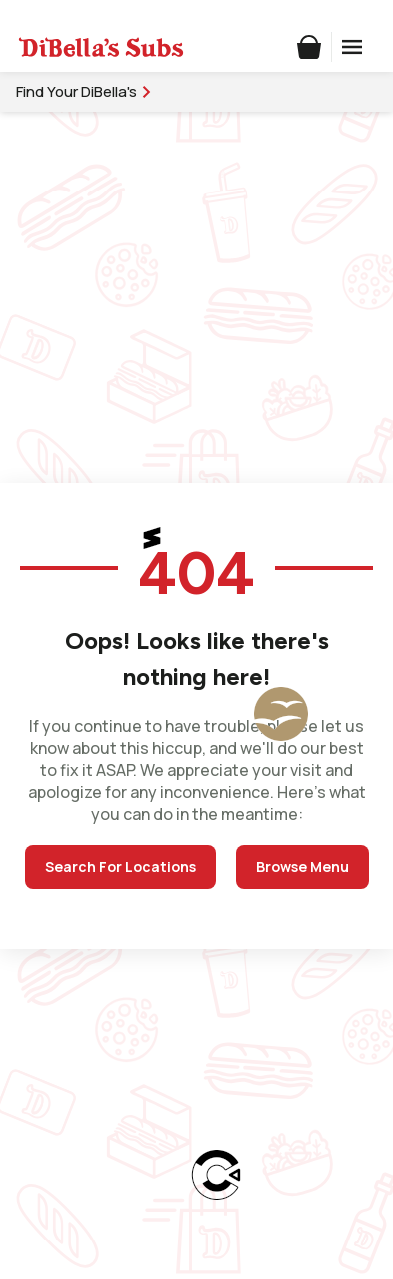 The width and height of the screenshot is (393, 1279). Describe the element at coordinates (216, 1175) in the screenshot. I see `construct 3 game development software logo` at that location.